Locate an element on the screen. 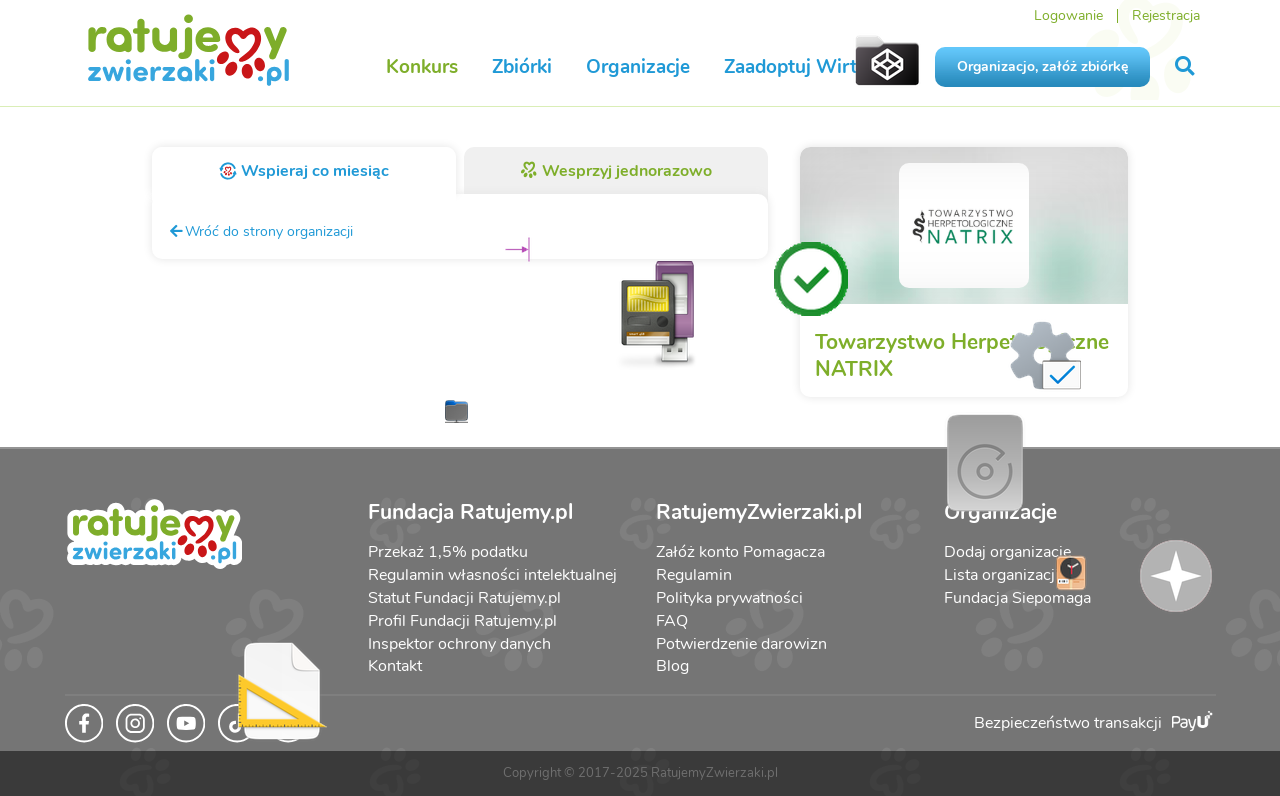 This screenshot has height=796, width=1280. jump to the last item or end of list is located at coordinates (517, 249).